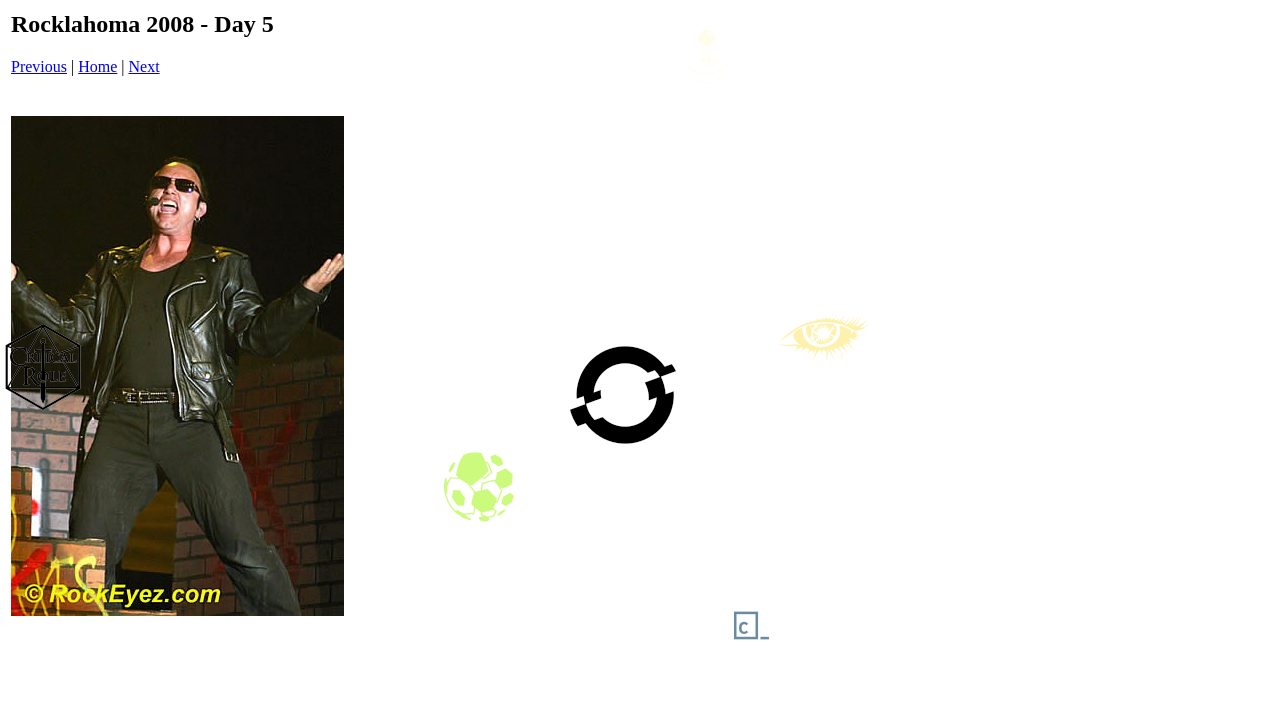  Describe the element at coordinates (43, 367) in the screenshot. I see `critical role official logo` at that location.